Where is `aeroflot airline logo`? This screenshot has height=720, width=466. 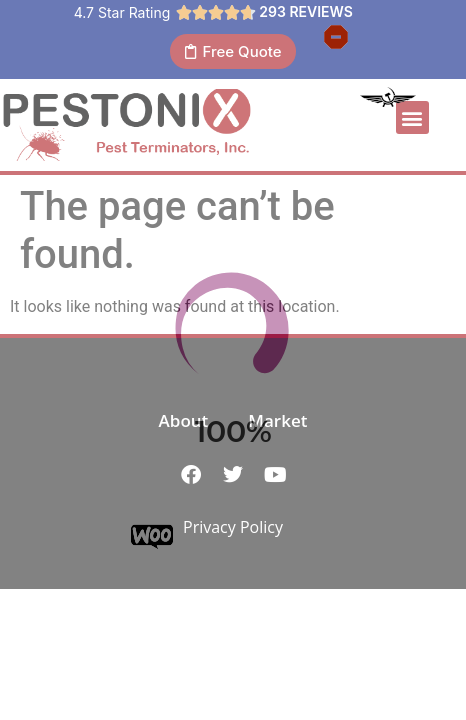 aeroflot airline logo is located at coordinates (388, 97).